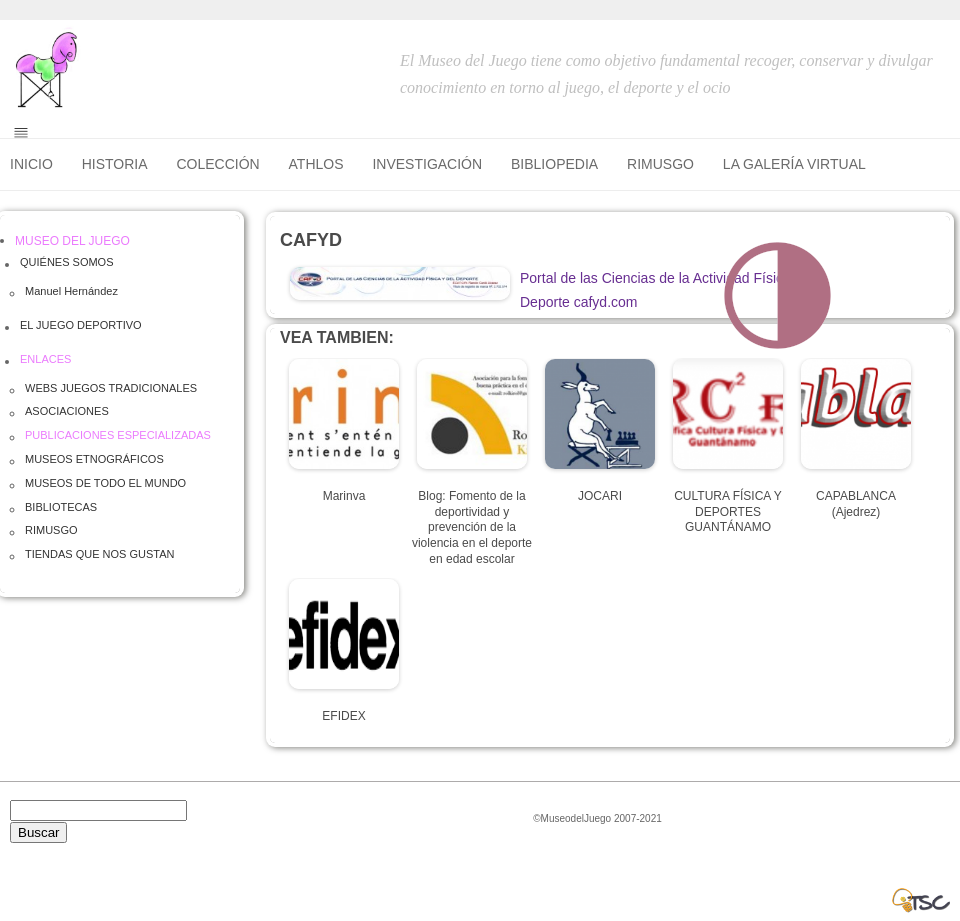 This screenshot has width=960, height=921. What do you see at coordinates (777, 295) in the screenshot?
I see `toggle between light and dark mode` at bounding box center [777, 295].